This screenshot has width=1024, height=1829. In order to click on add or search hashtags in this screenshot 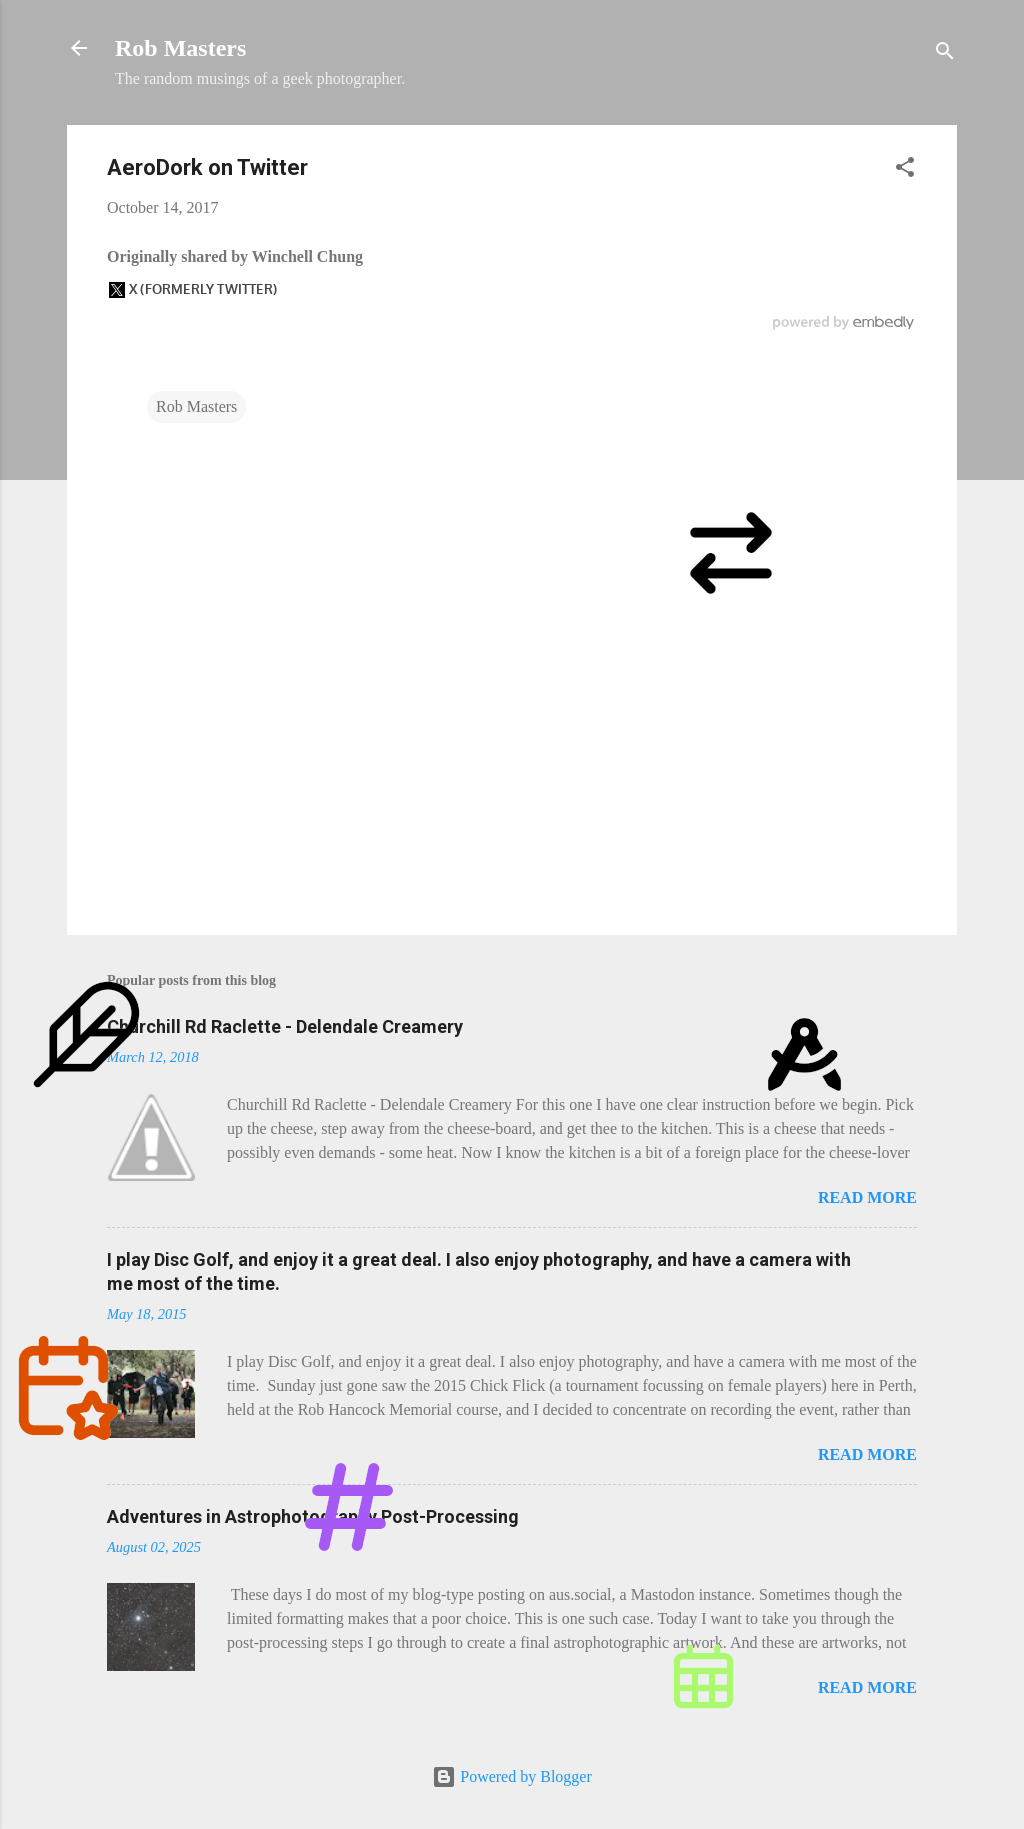, I will do `click(349, 1507)`.